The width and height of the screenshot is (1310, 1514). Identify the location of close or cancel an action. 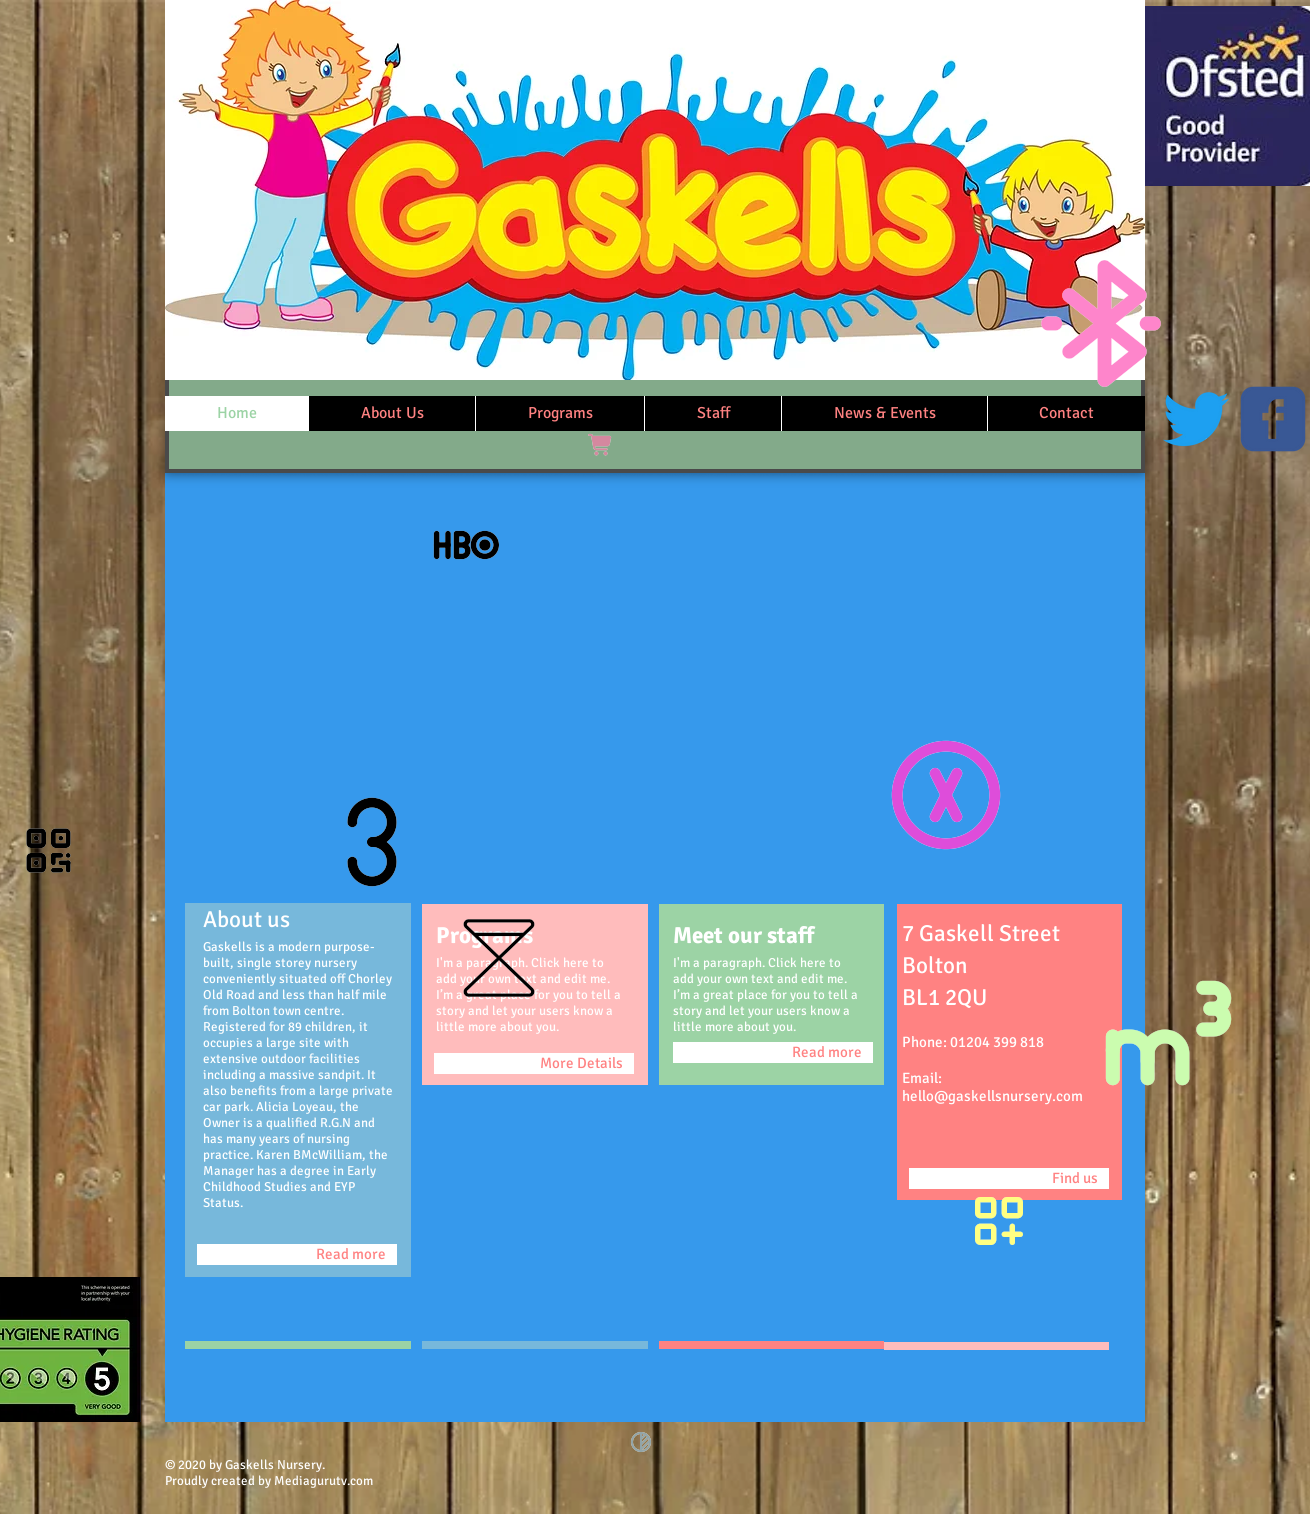
(946, 795).